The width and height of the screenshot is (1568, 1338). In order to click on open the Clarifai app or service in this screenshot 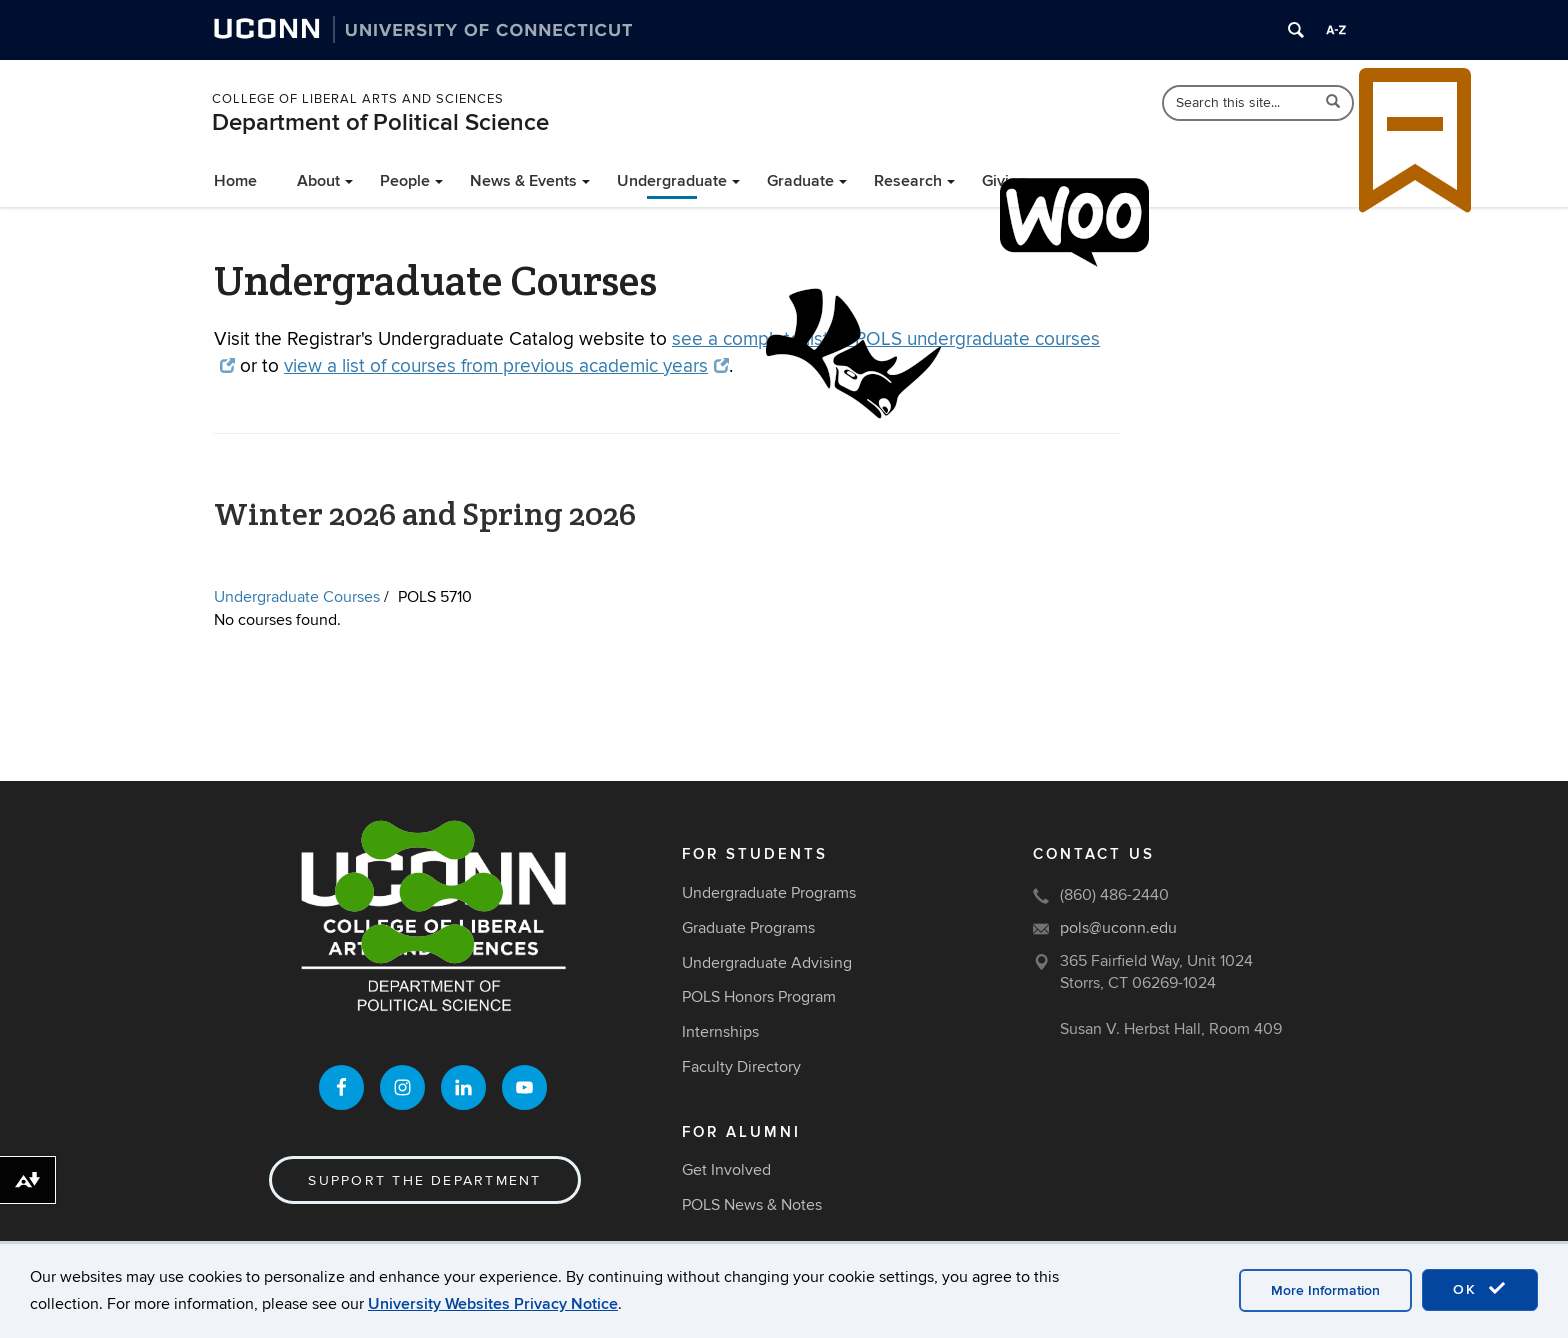, I will do `click(419, 892)`.